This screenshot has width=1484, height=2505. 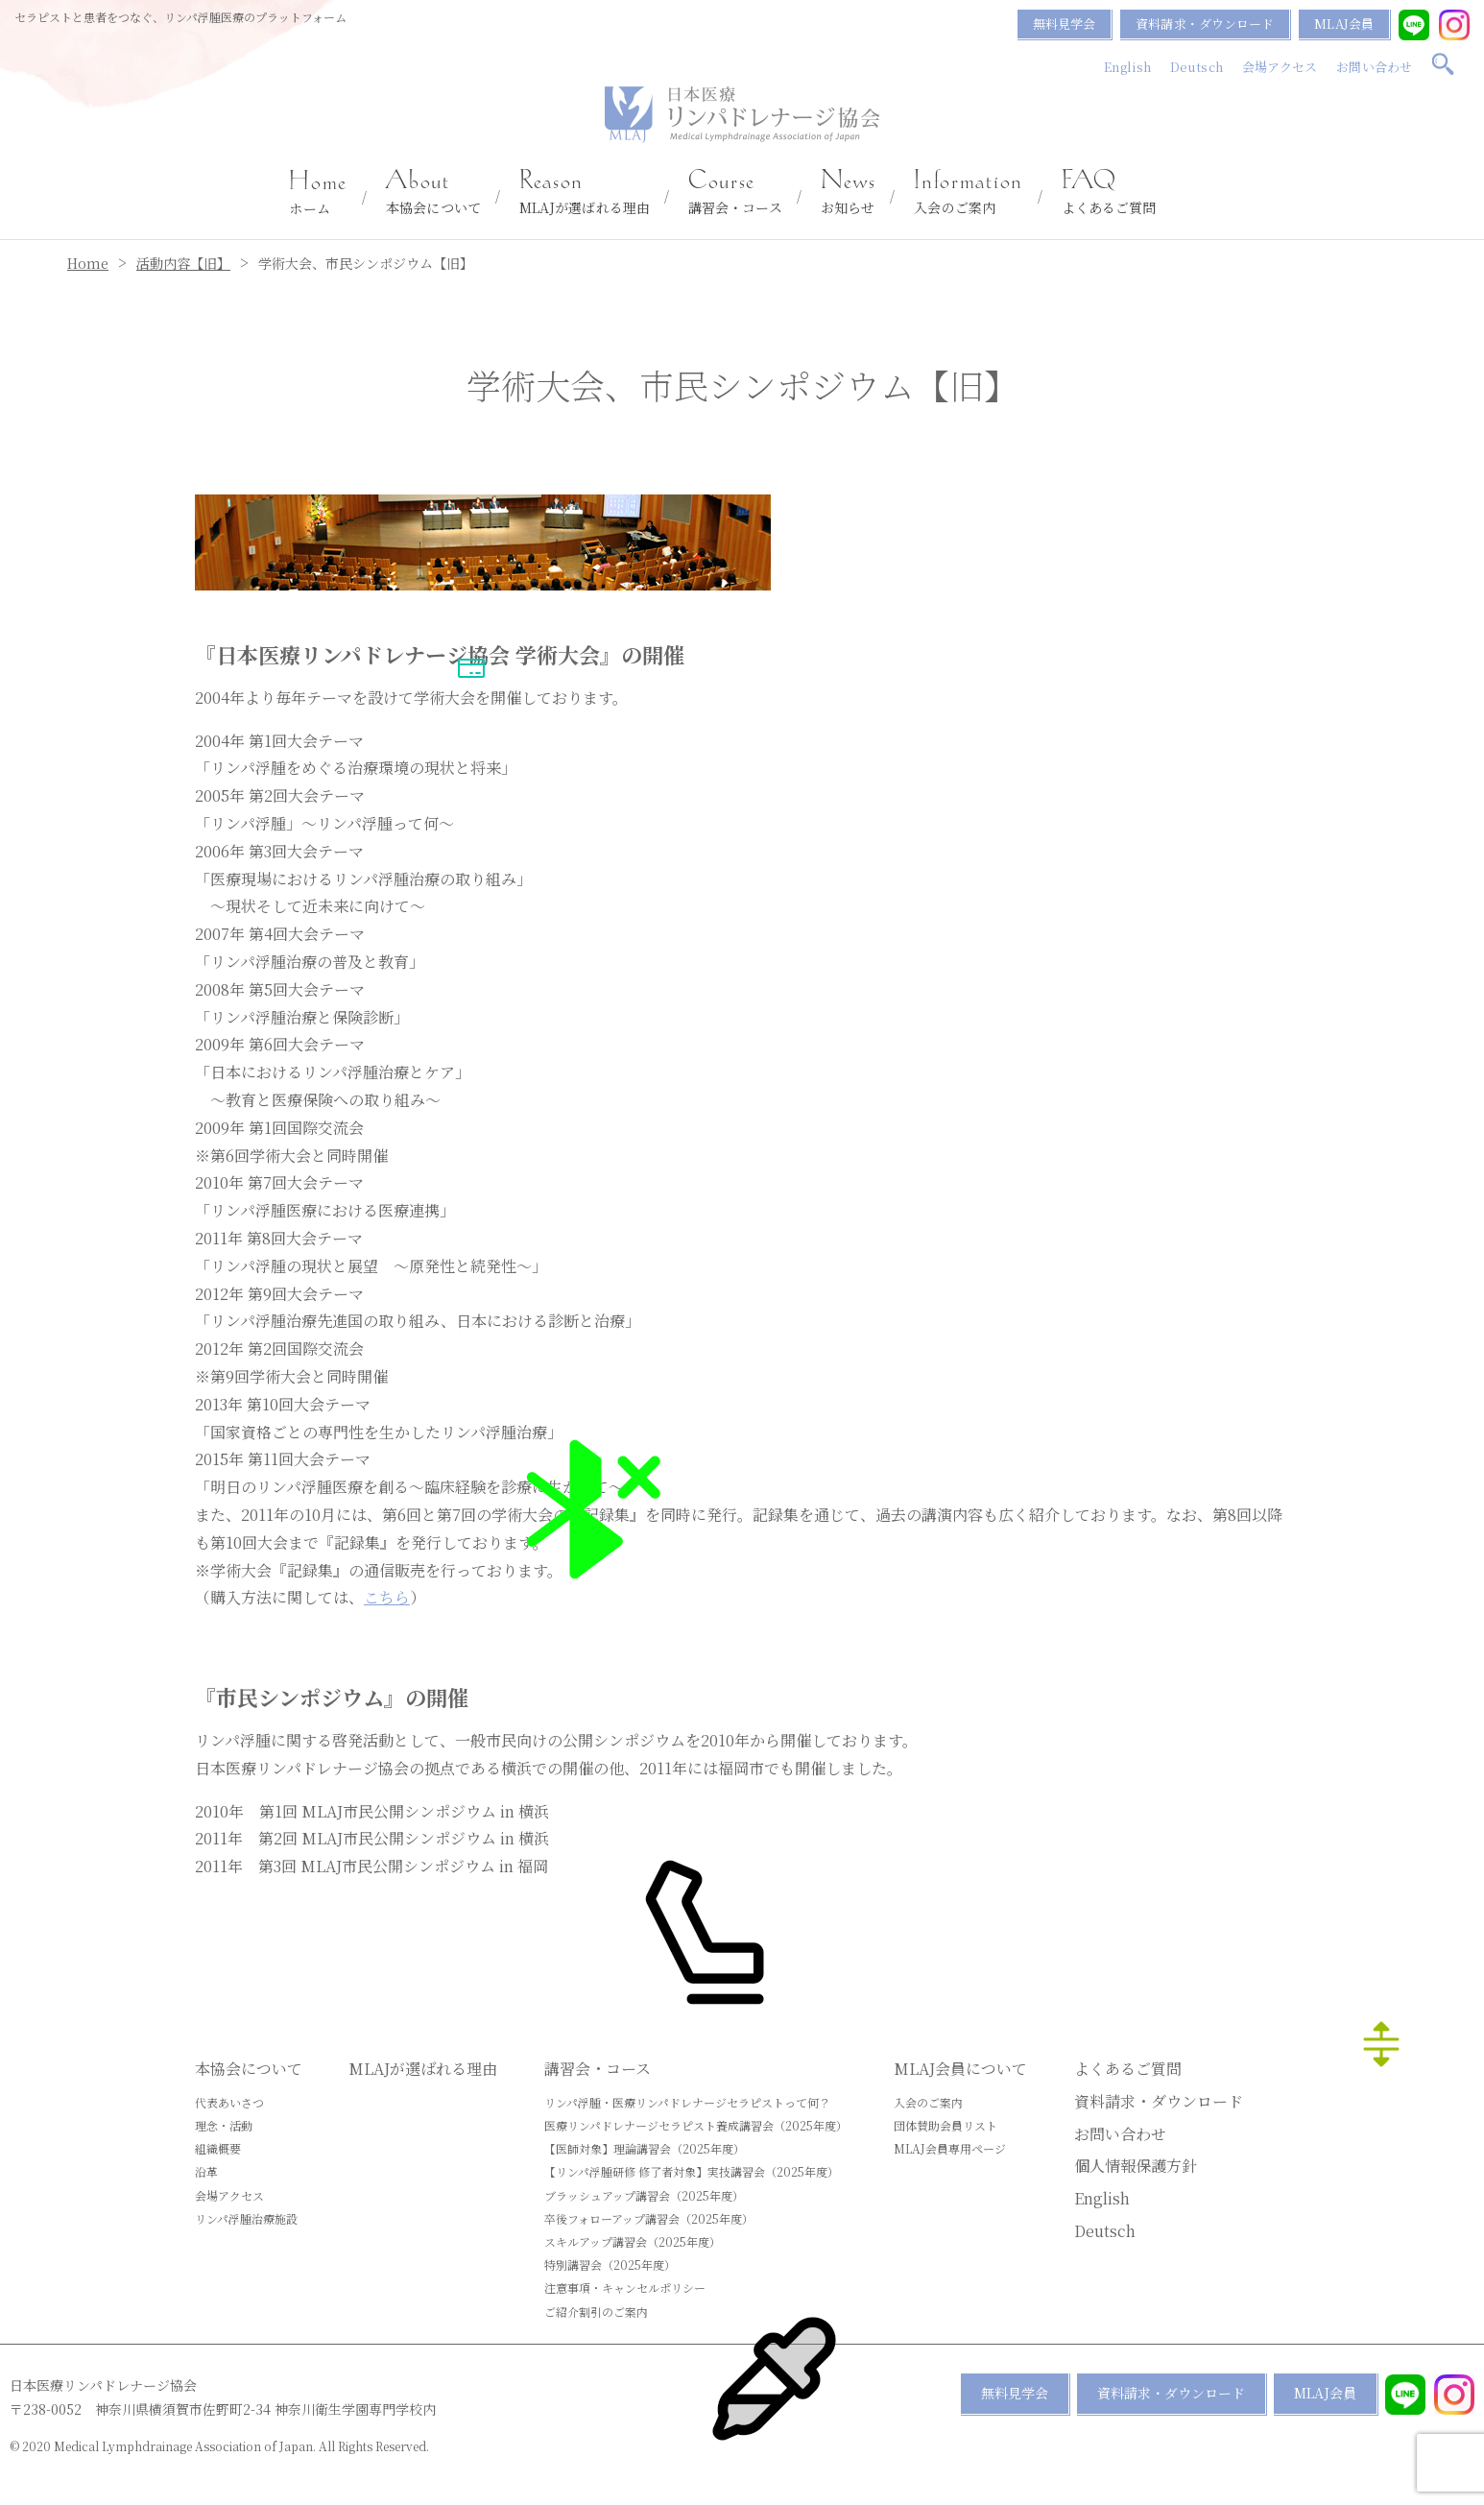 I want to click on manage payment methods, so click(x=471, y=668).